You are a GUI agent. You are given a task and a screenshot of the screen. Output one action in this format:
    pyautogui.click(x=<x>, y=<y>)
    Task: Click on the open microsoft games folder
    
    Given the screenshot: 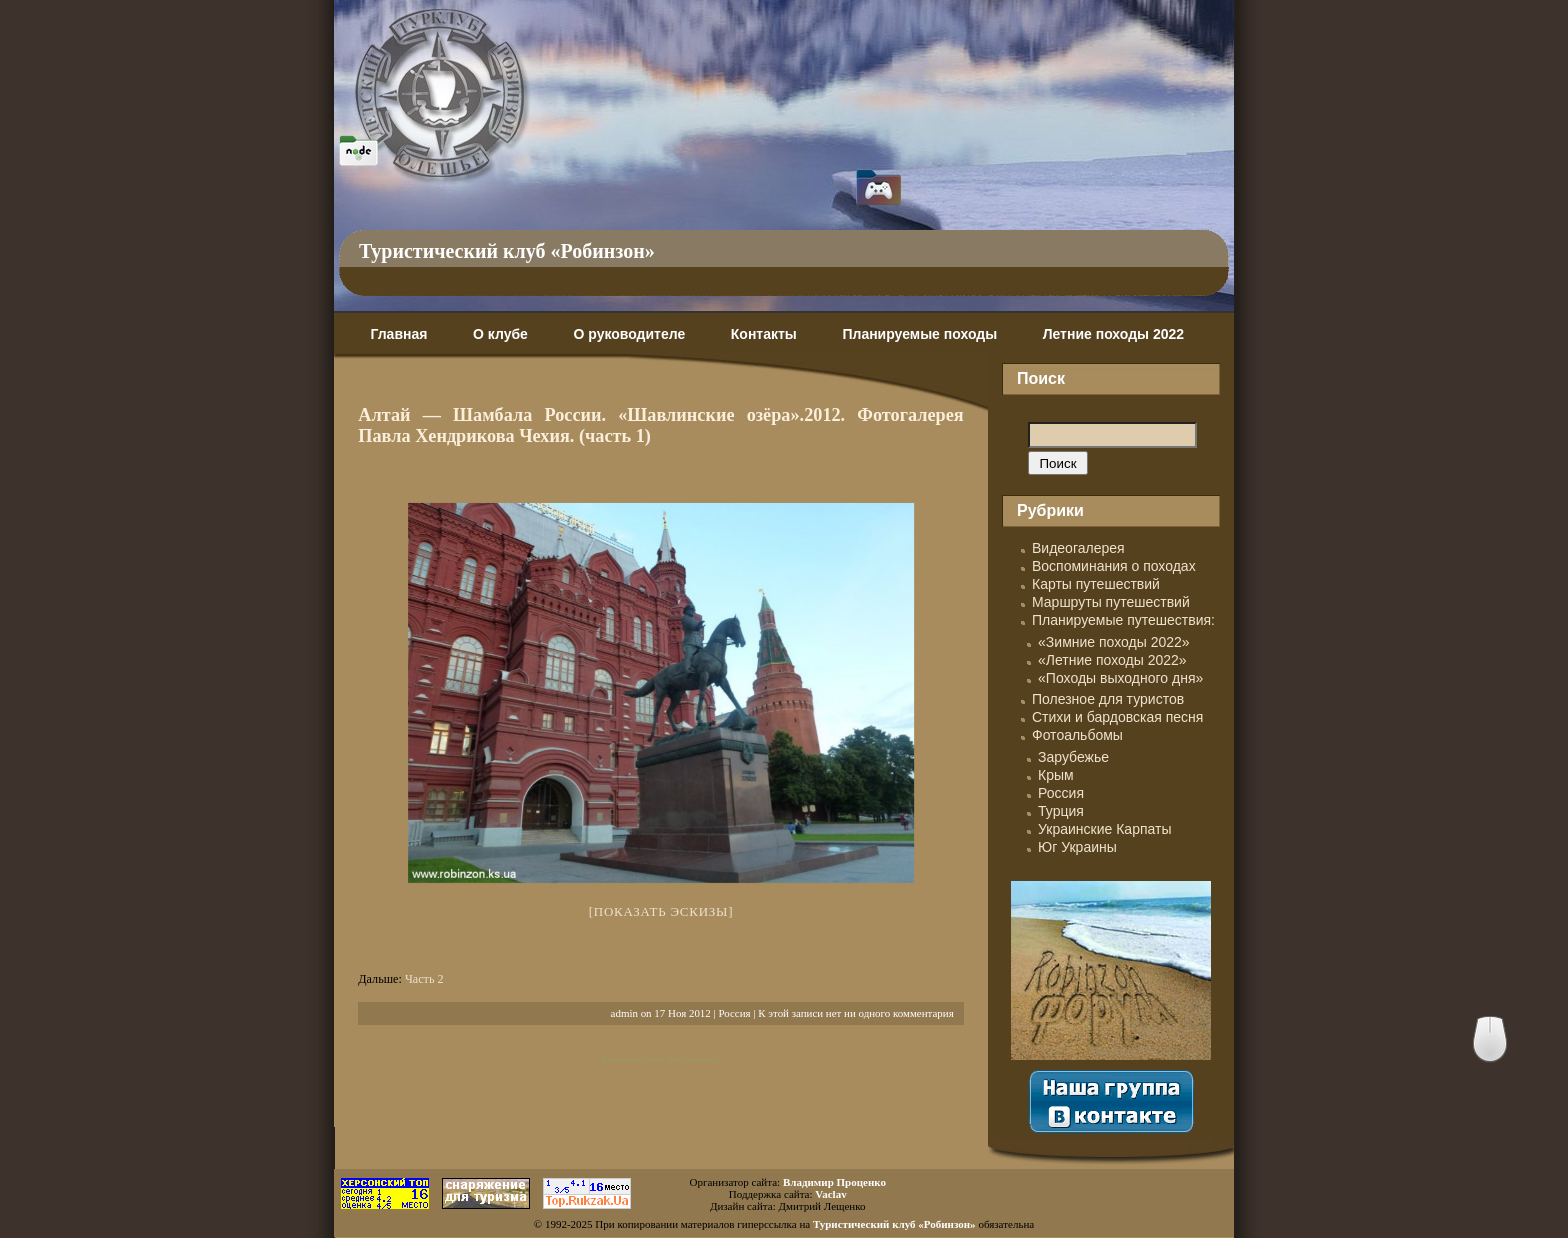 What is the action you would take?
    pyautogui.click(x=878, y=188)
    